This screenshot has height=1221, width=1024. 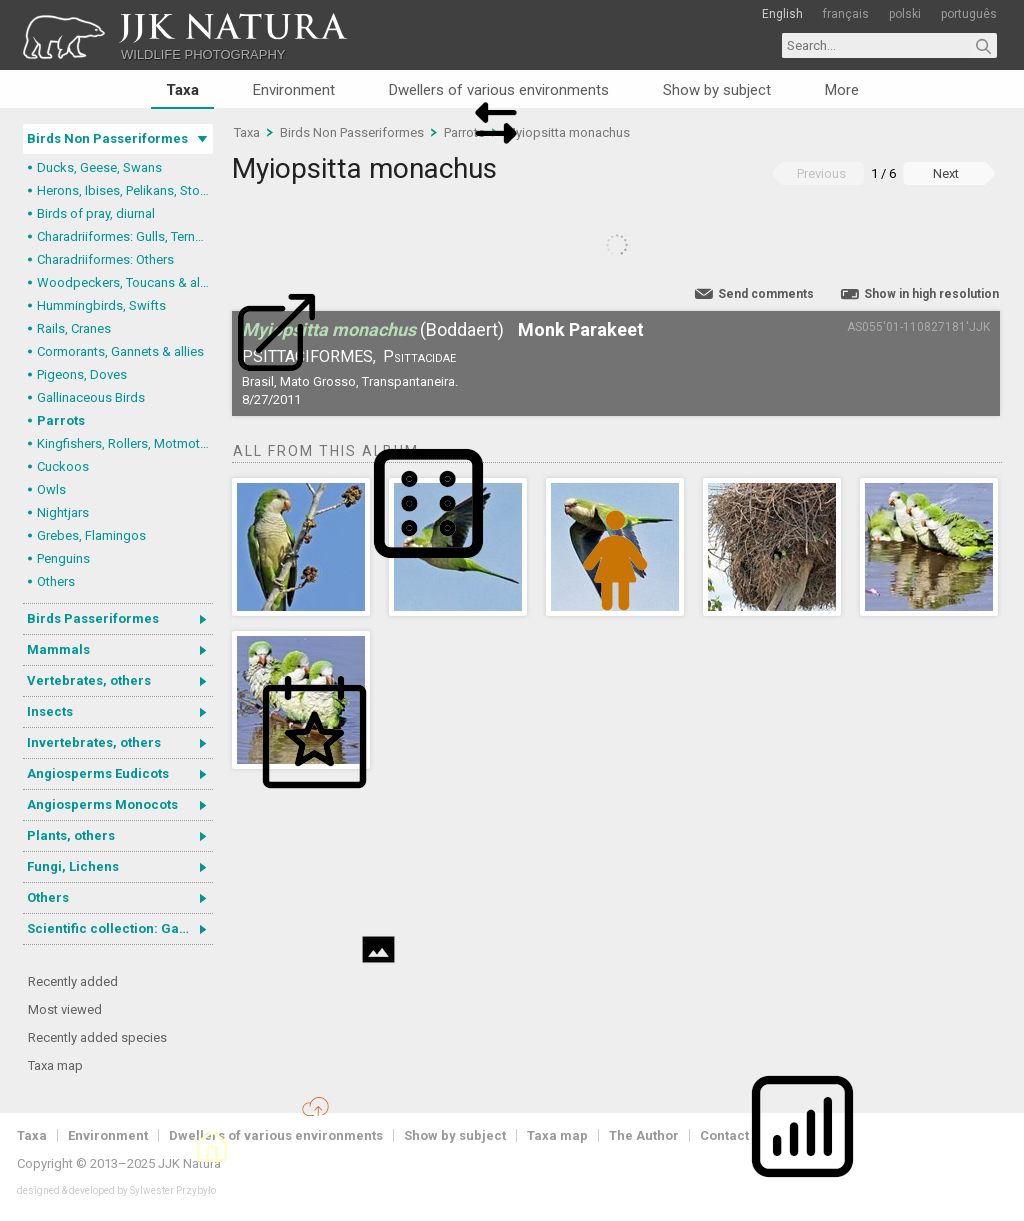 I want to click on random selection or shuffle function, so click(x=428, y=503).